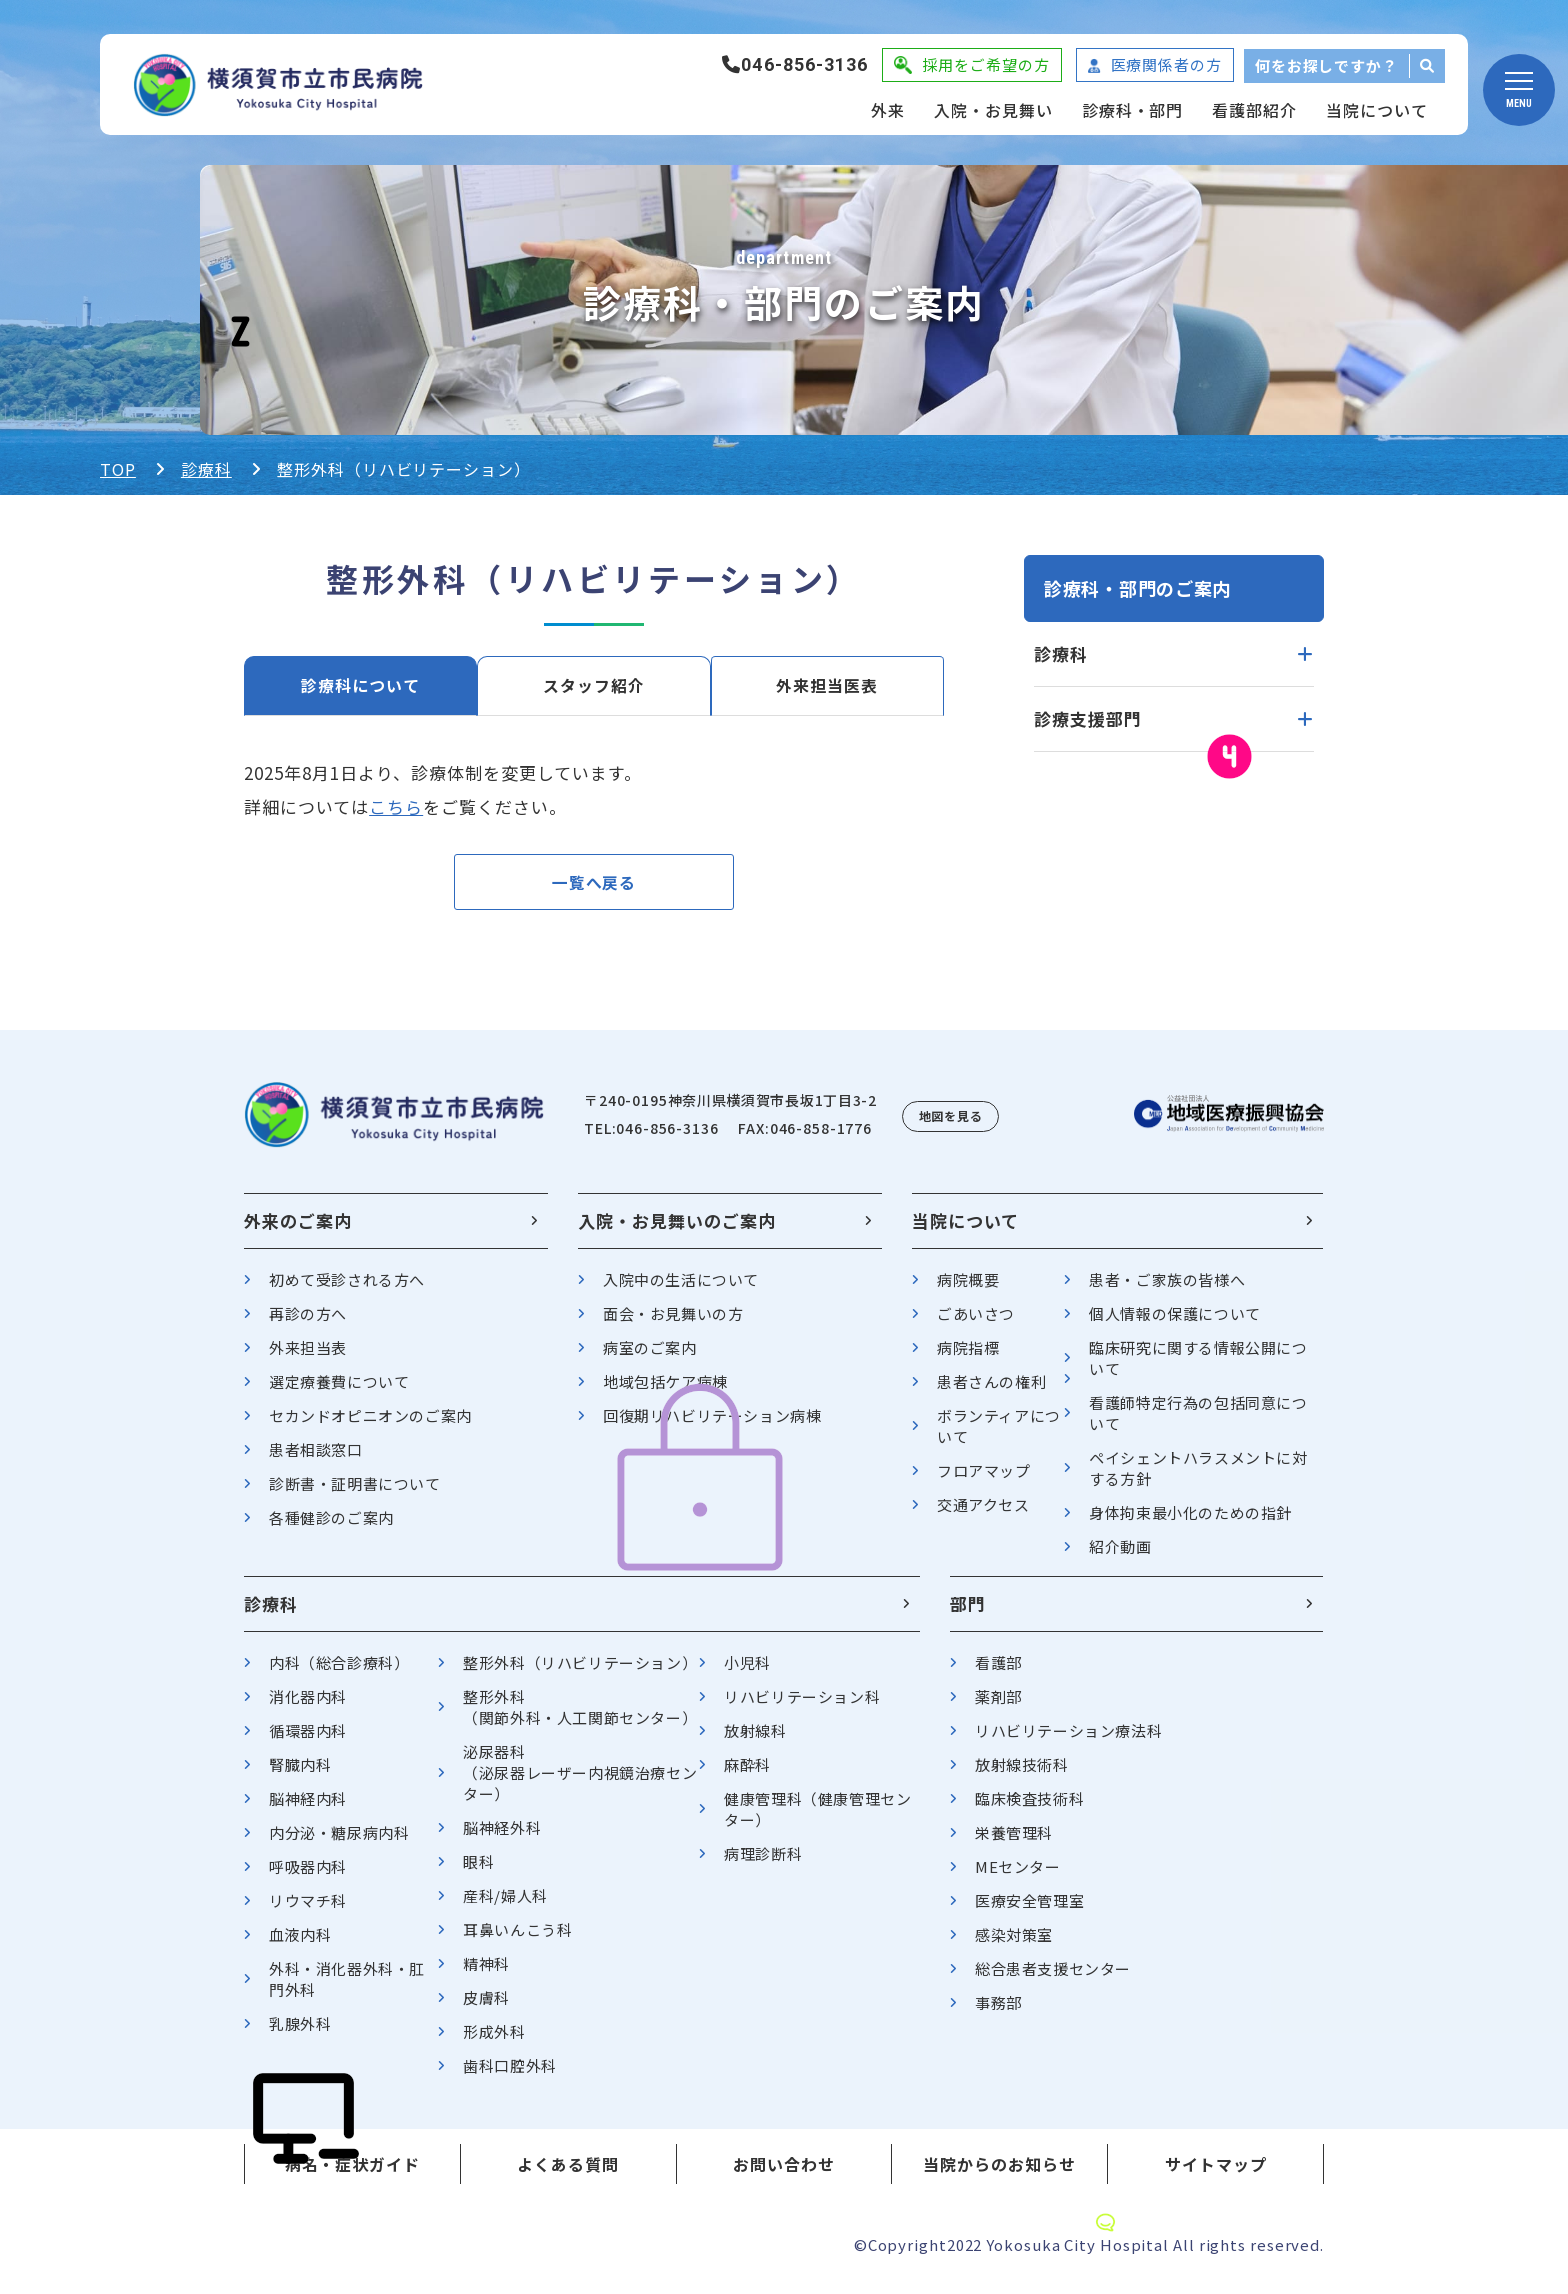 This screenshot has width=1568, height=2294. What do you see at coordinates (1105, 2222) in the screenshot?
I see `open HipChat messaging app` at bounding box center [1105, 2222].